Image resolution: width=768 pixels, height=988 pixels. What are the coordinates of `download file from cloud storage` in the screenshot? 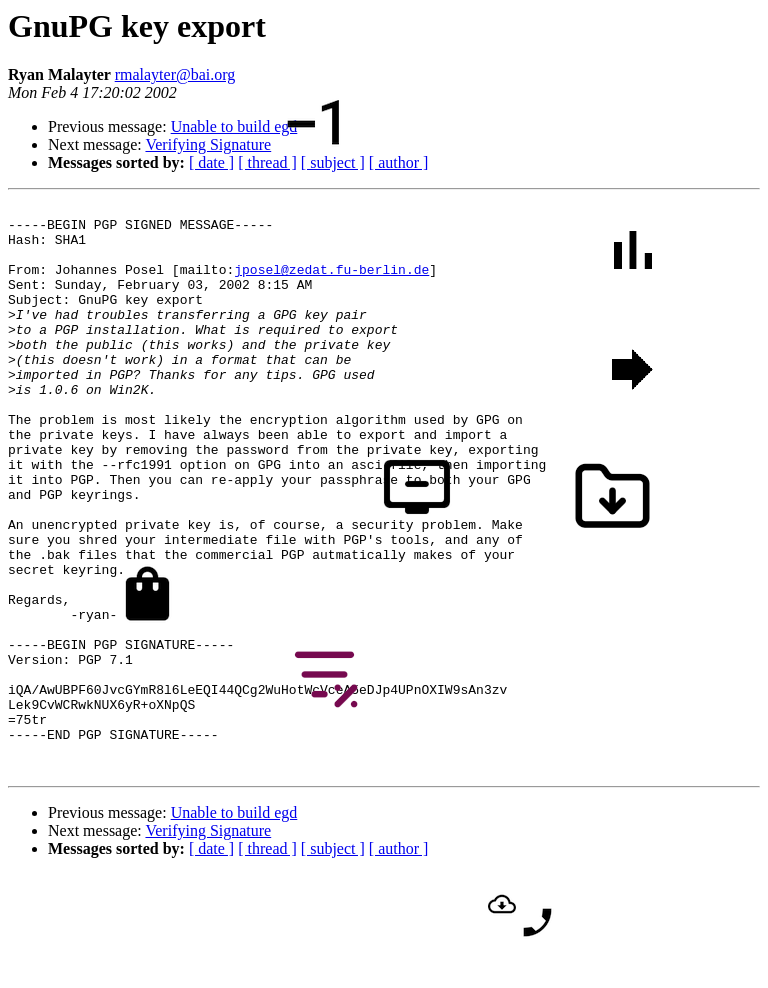 It's located at (502, 904).